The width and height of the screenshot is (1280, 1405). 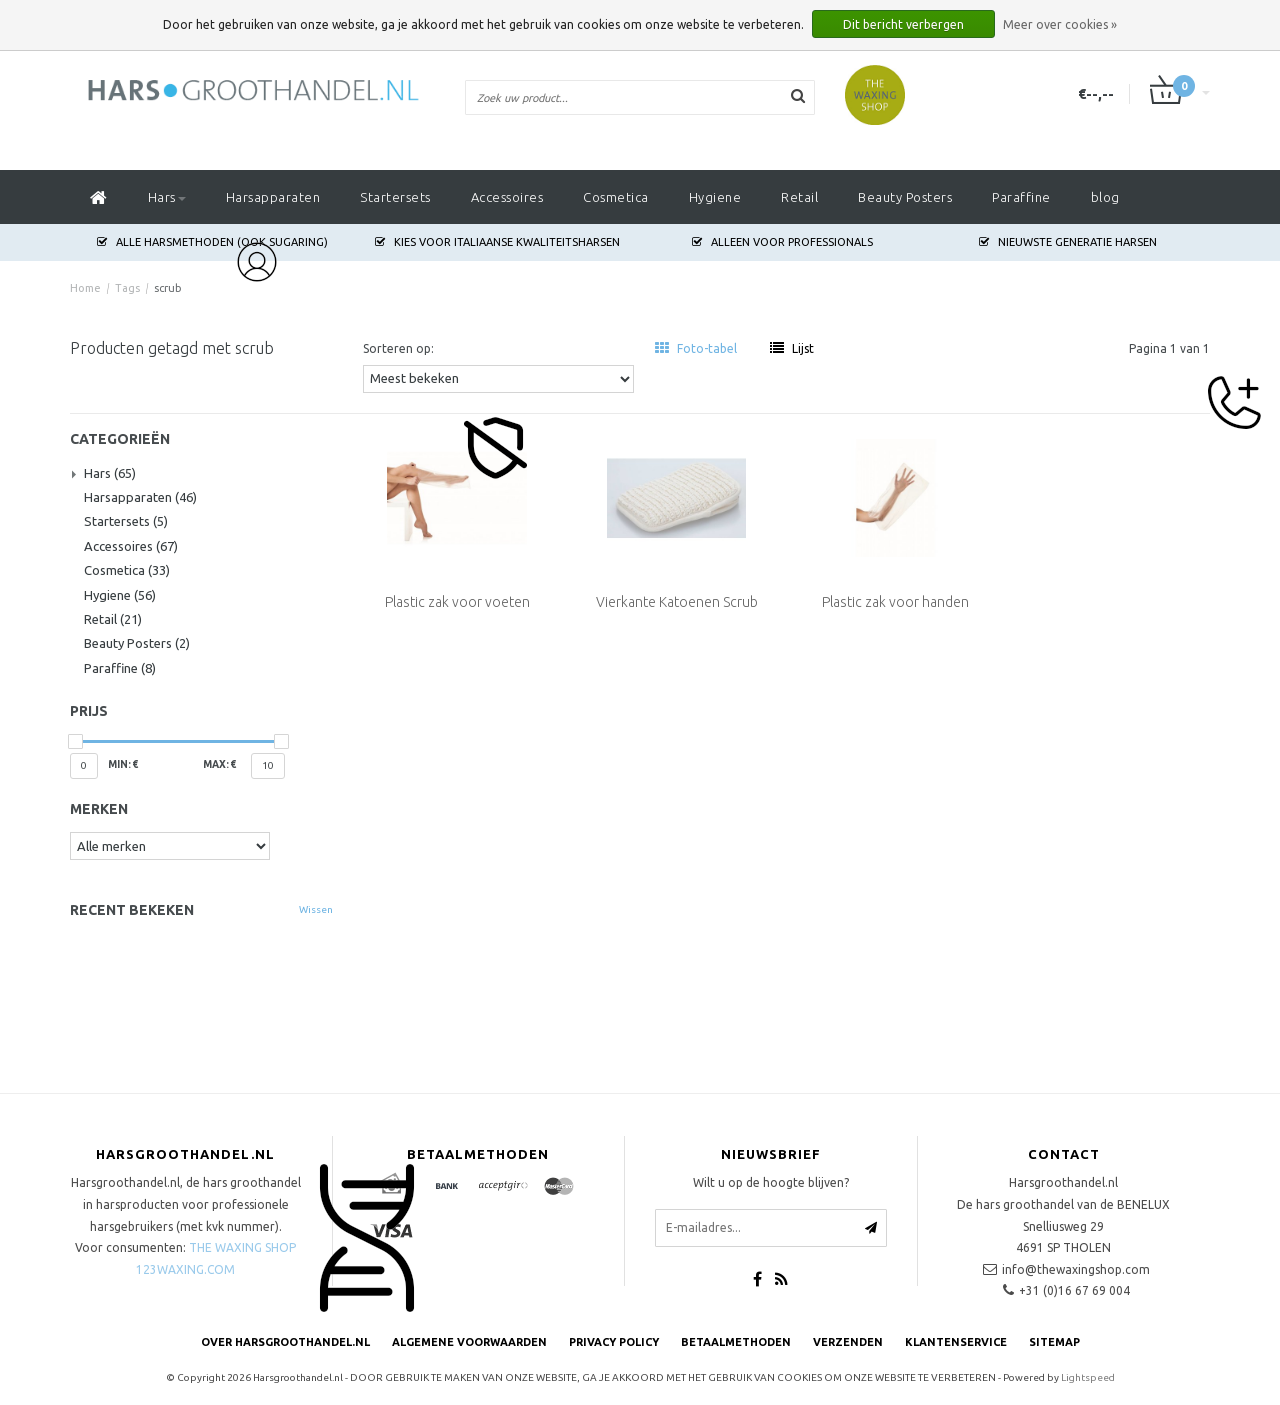 I want to click on security or protection is disabled, so click(x=495, y=448).